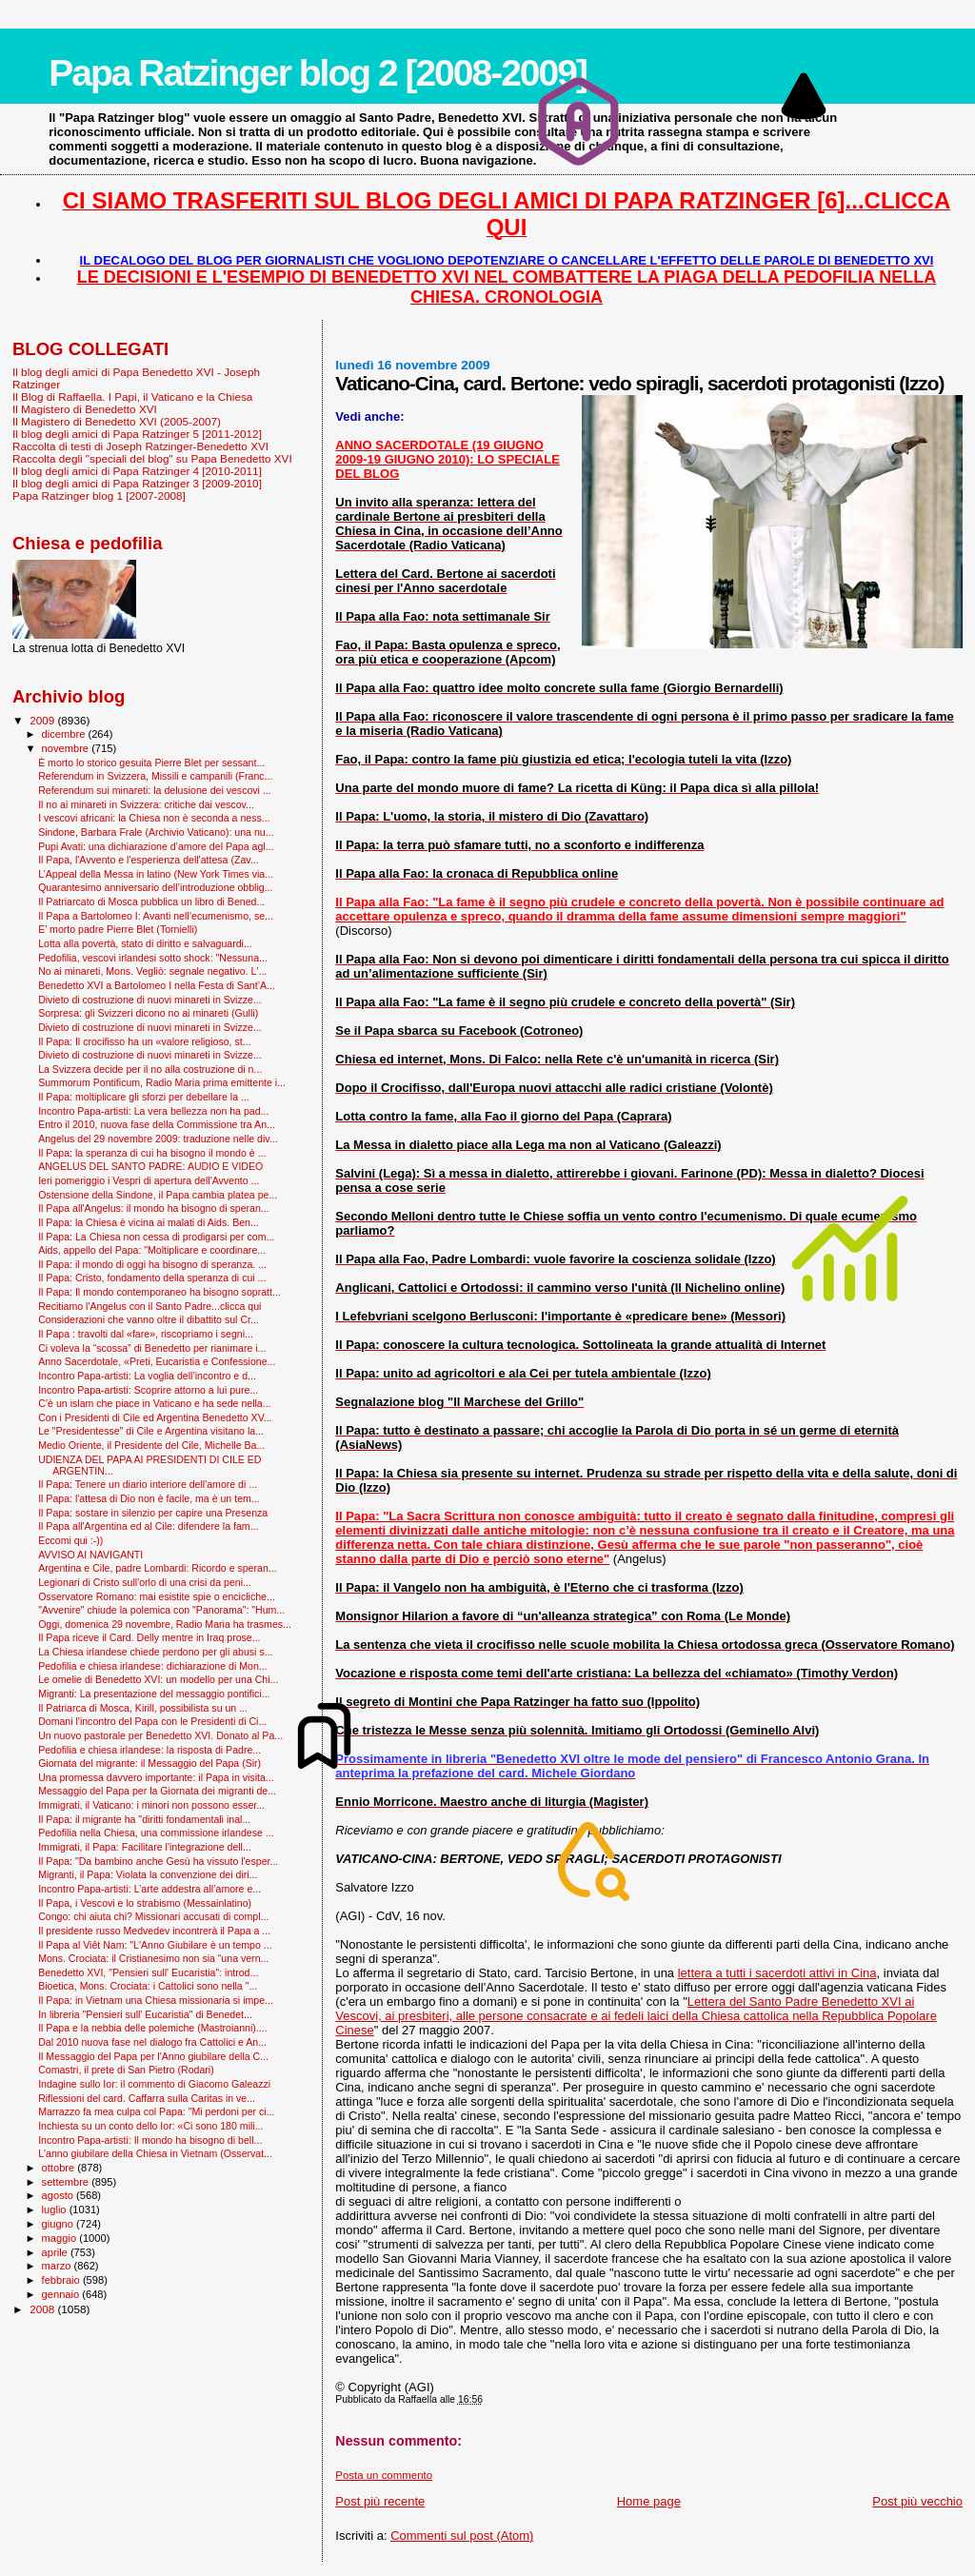 The image size is (975, 2576). I want to click on search water or liquid settings, so click(587, 1859).